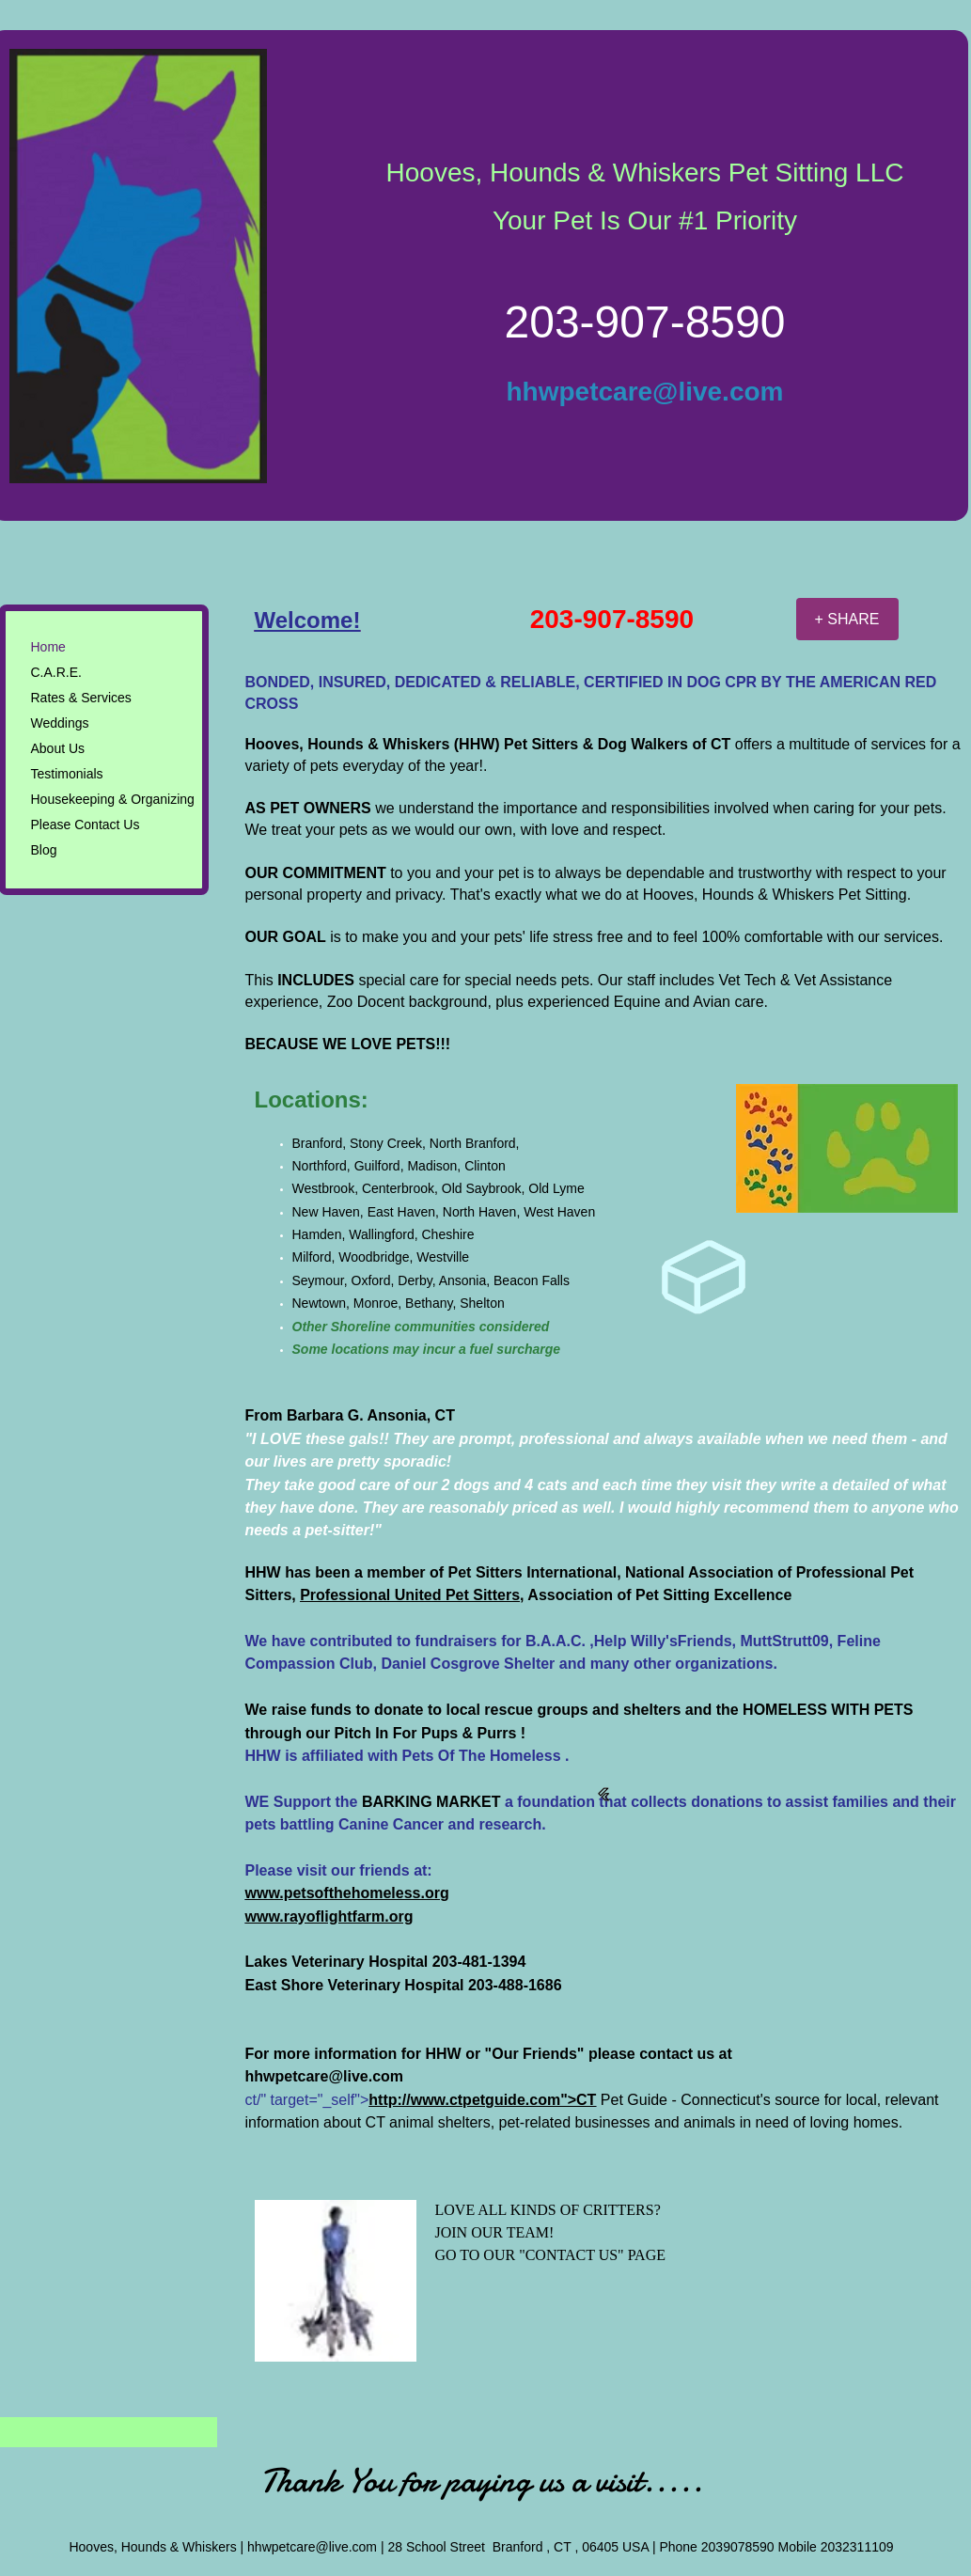  What do you see at coordinates (703, 1276) in the screenshot?
I see `represents a field or property in code structure` at bounding box center [703, 1276].